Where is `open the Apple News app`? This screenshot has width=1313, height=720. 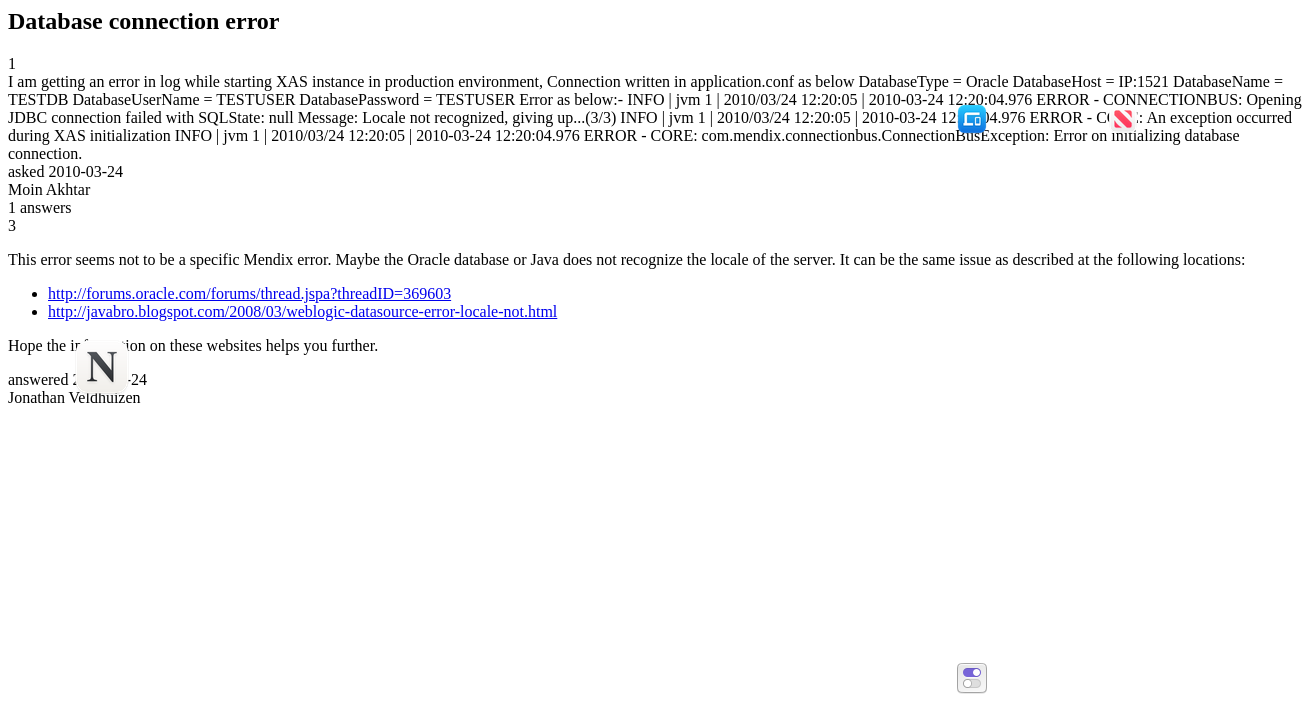 open the Apple News app is located at coordinates (1123, 119).